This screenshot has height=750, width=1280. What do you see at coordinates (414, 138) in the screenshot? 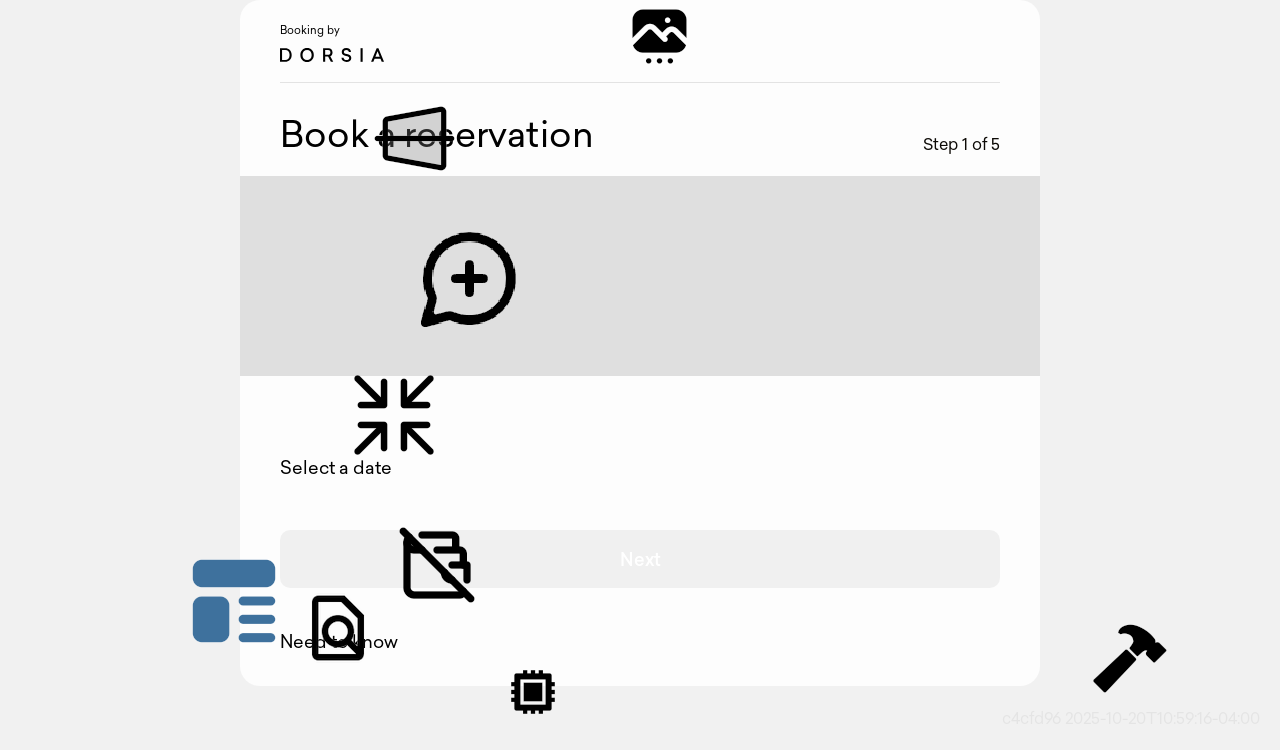
I see `adjust perspective or viewing angle` at bounding box center [414, 138].